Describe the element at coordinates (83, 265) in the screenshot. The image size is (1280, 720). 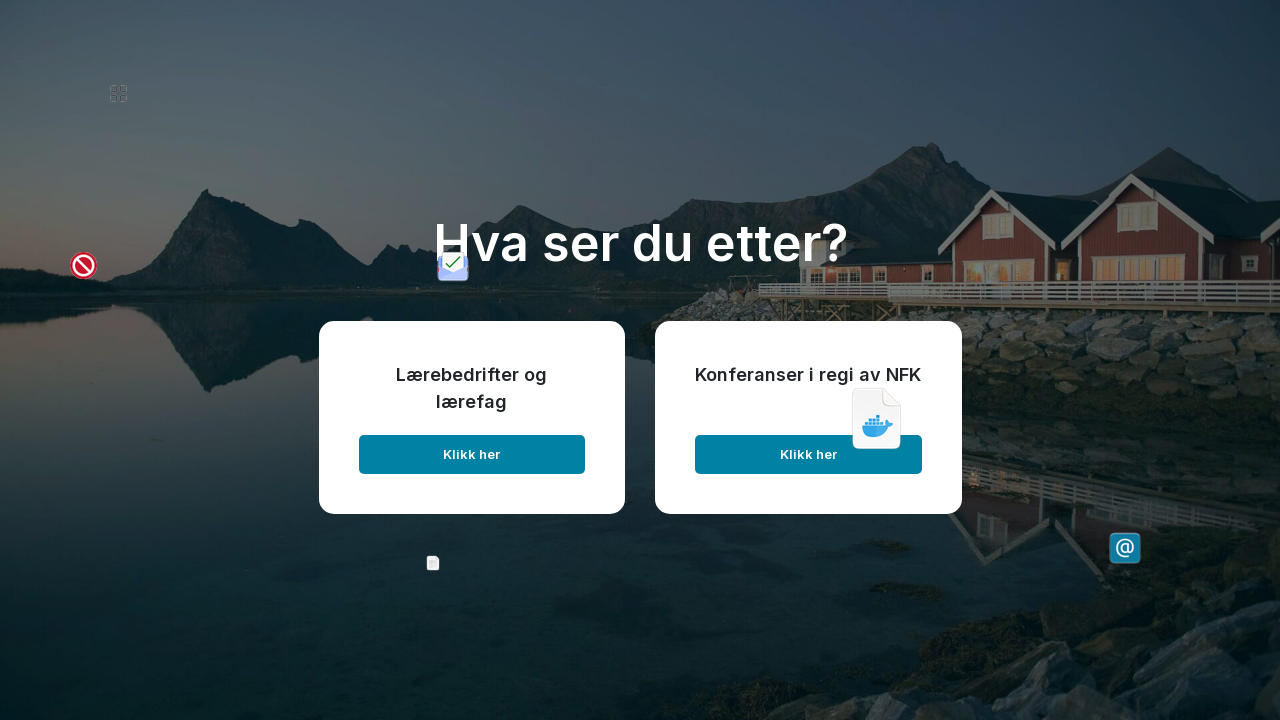
I see `delete selected email message` at that location.